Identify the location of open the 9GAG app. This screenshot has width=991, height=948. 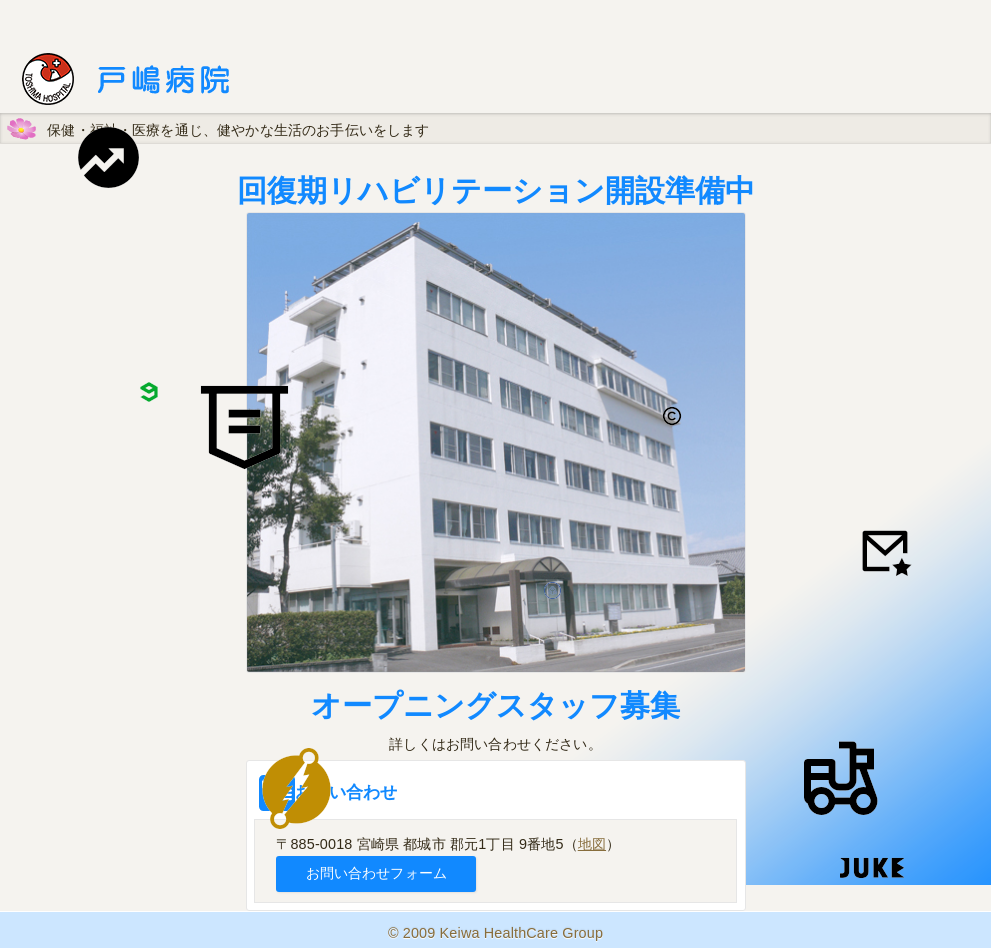
(149, 392).